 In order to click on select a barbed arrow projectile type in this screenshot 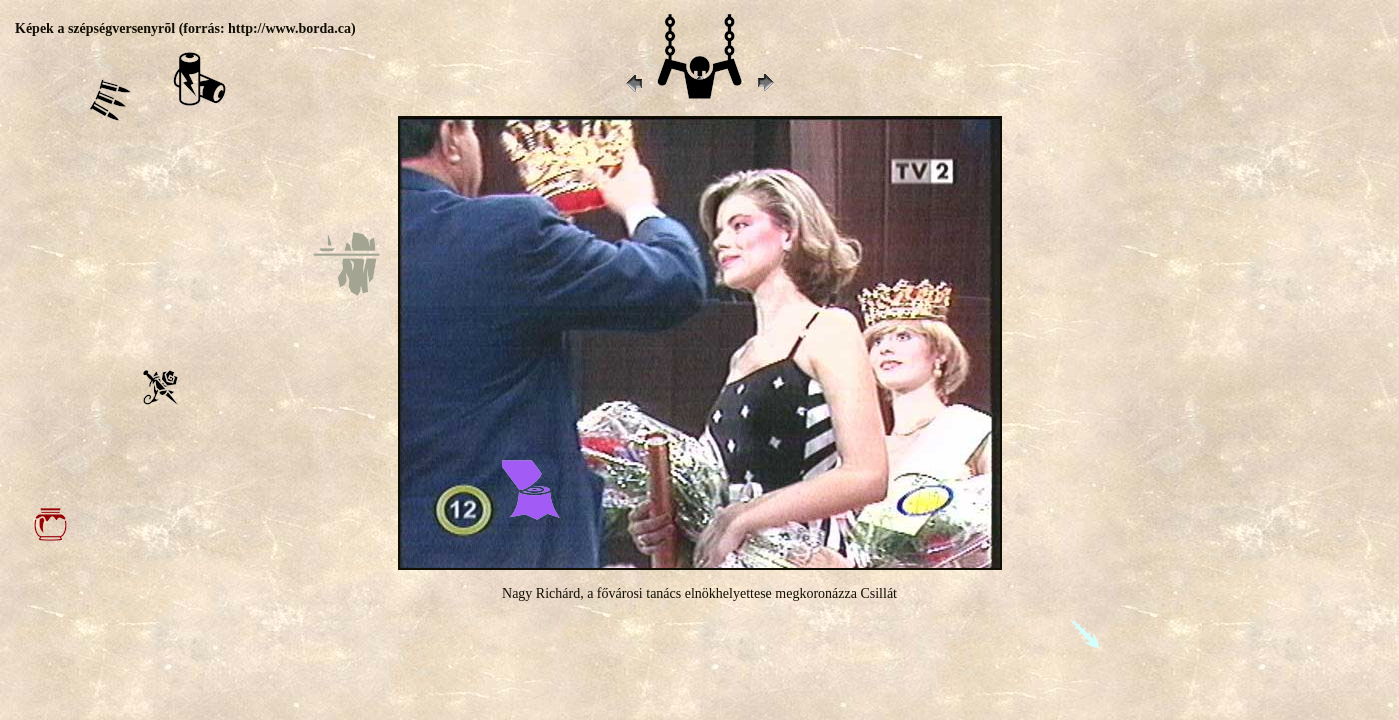, I will do `click(1084, 633)`.